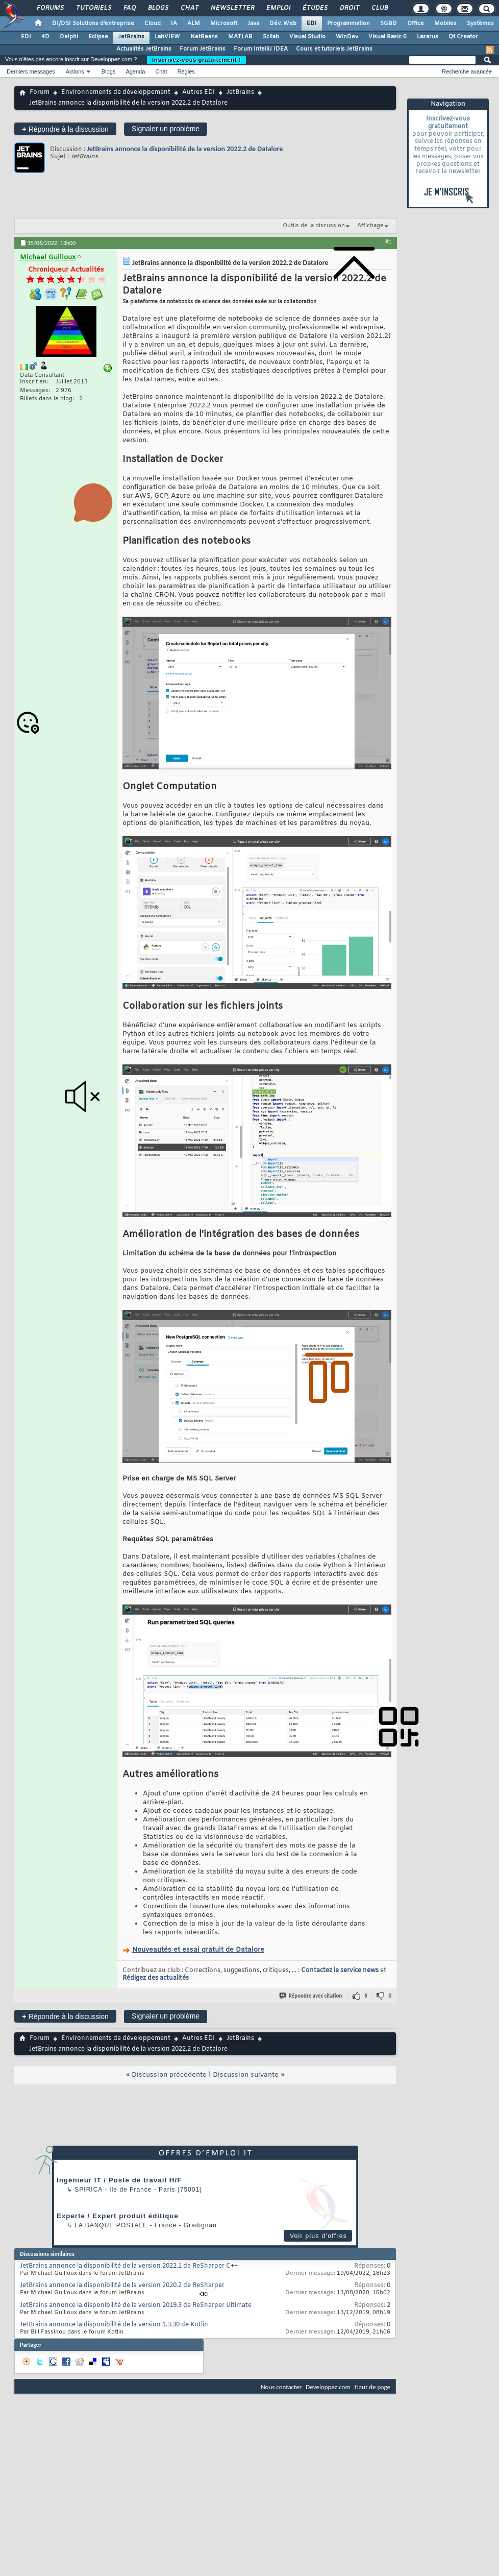 The height and width of the screenshot is (2576, 499). I want to click on pin your current mood or status, so click(28, 722).